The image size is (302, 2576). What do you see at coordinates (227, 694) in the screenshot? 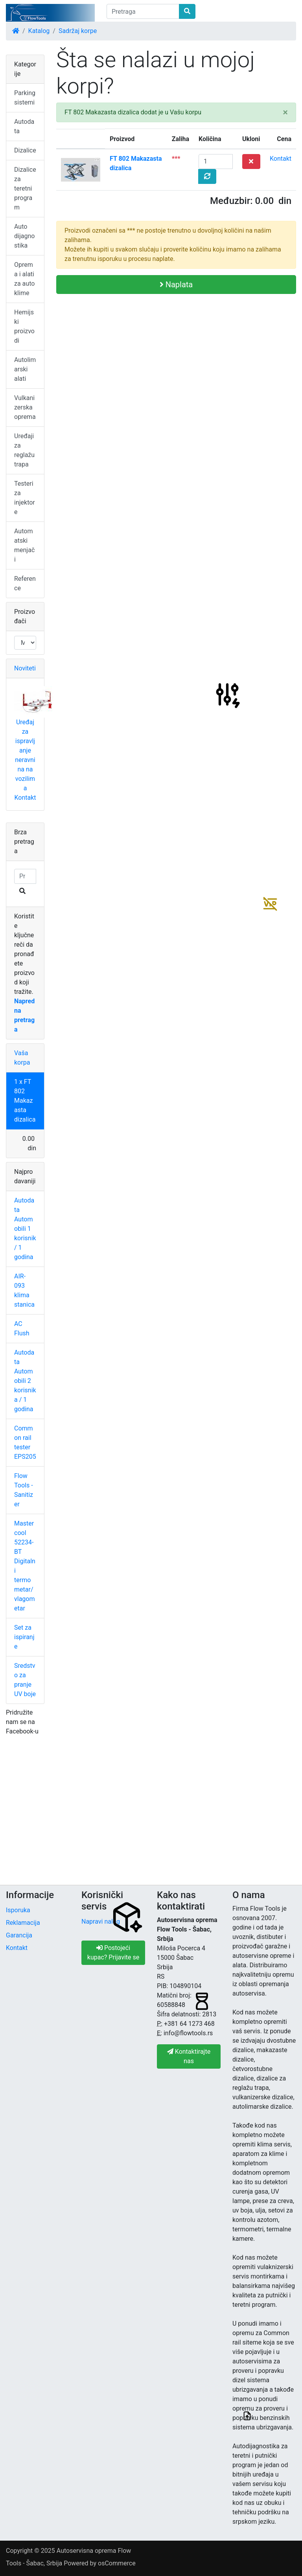
I see `quick settings with power optimization` at bounding box center [227, 694].